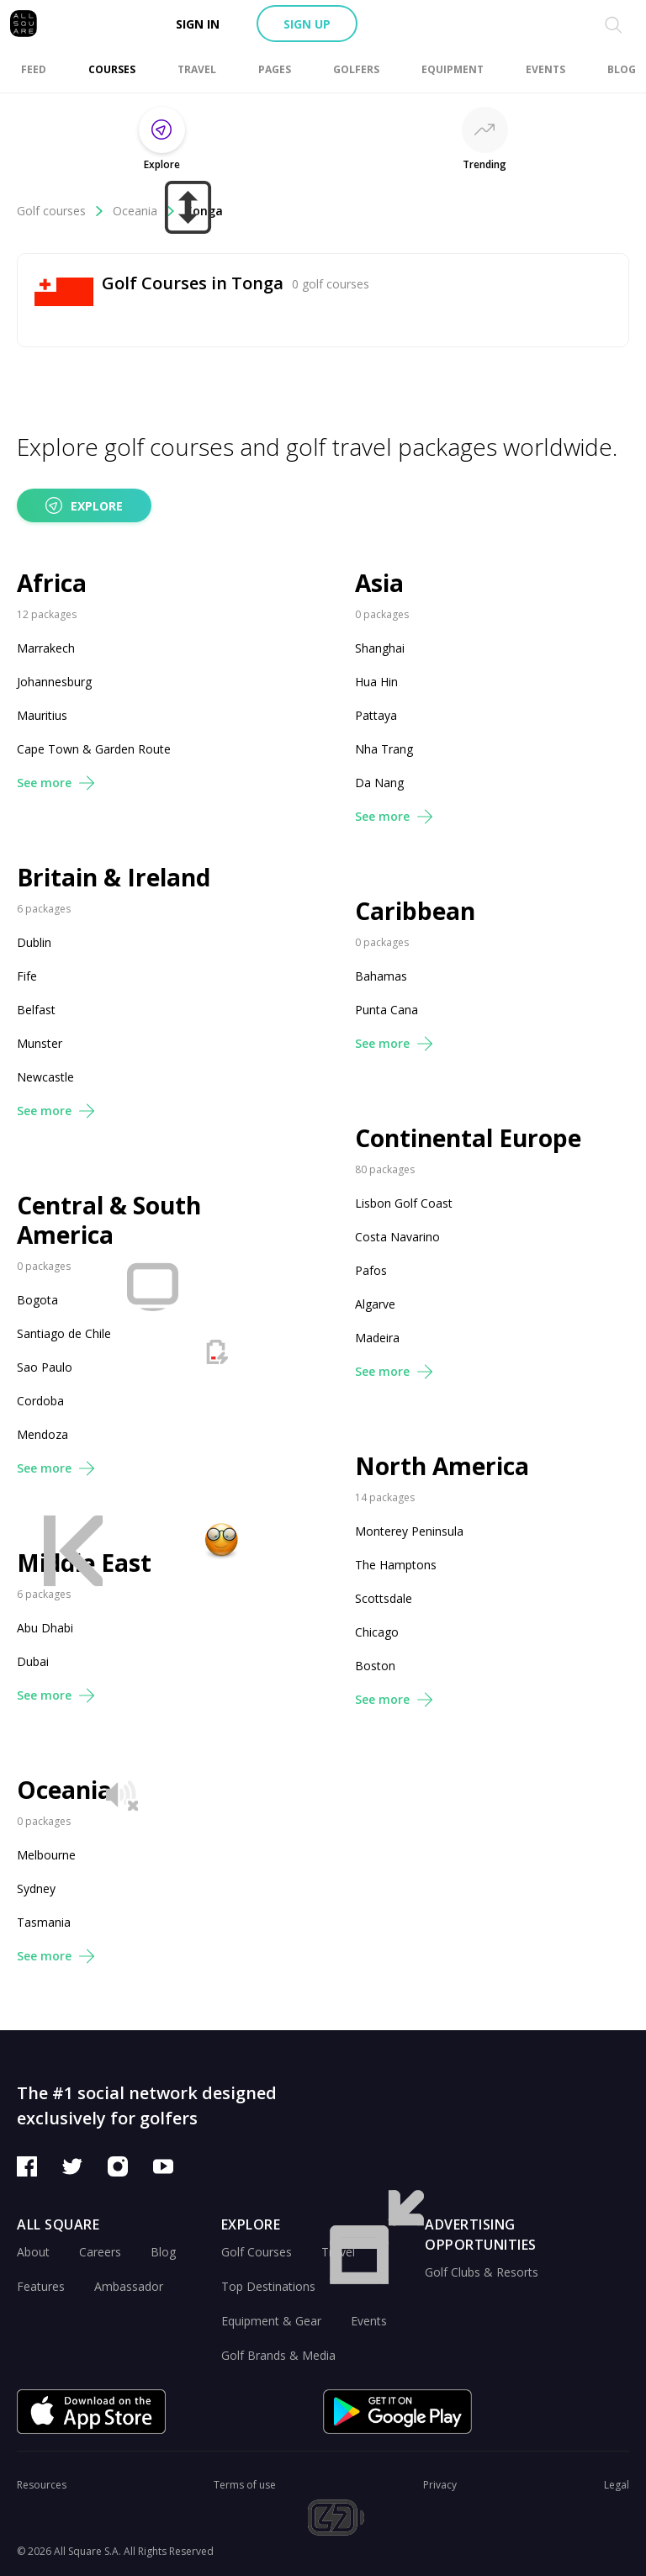 The height and width of the screenshot is (2576, 646). What do you see at coordinates (377, 2237) in the screenshot?
I see `restore window to previous size` at bounding box center [377, 2237].